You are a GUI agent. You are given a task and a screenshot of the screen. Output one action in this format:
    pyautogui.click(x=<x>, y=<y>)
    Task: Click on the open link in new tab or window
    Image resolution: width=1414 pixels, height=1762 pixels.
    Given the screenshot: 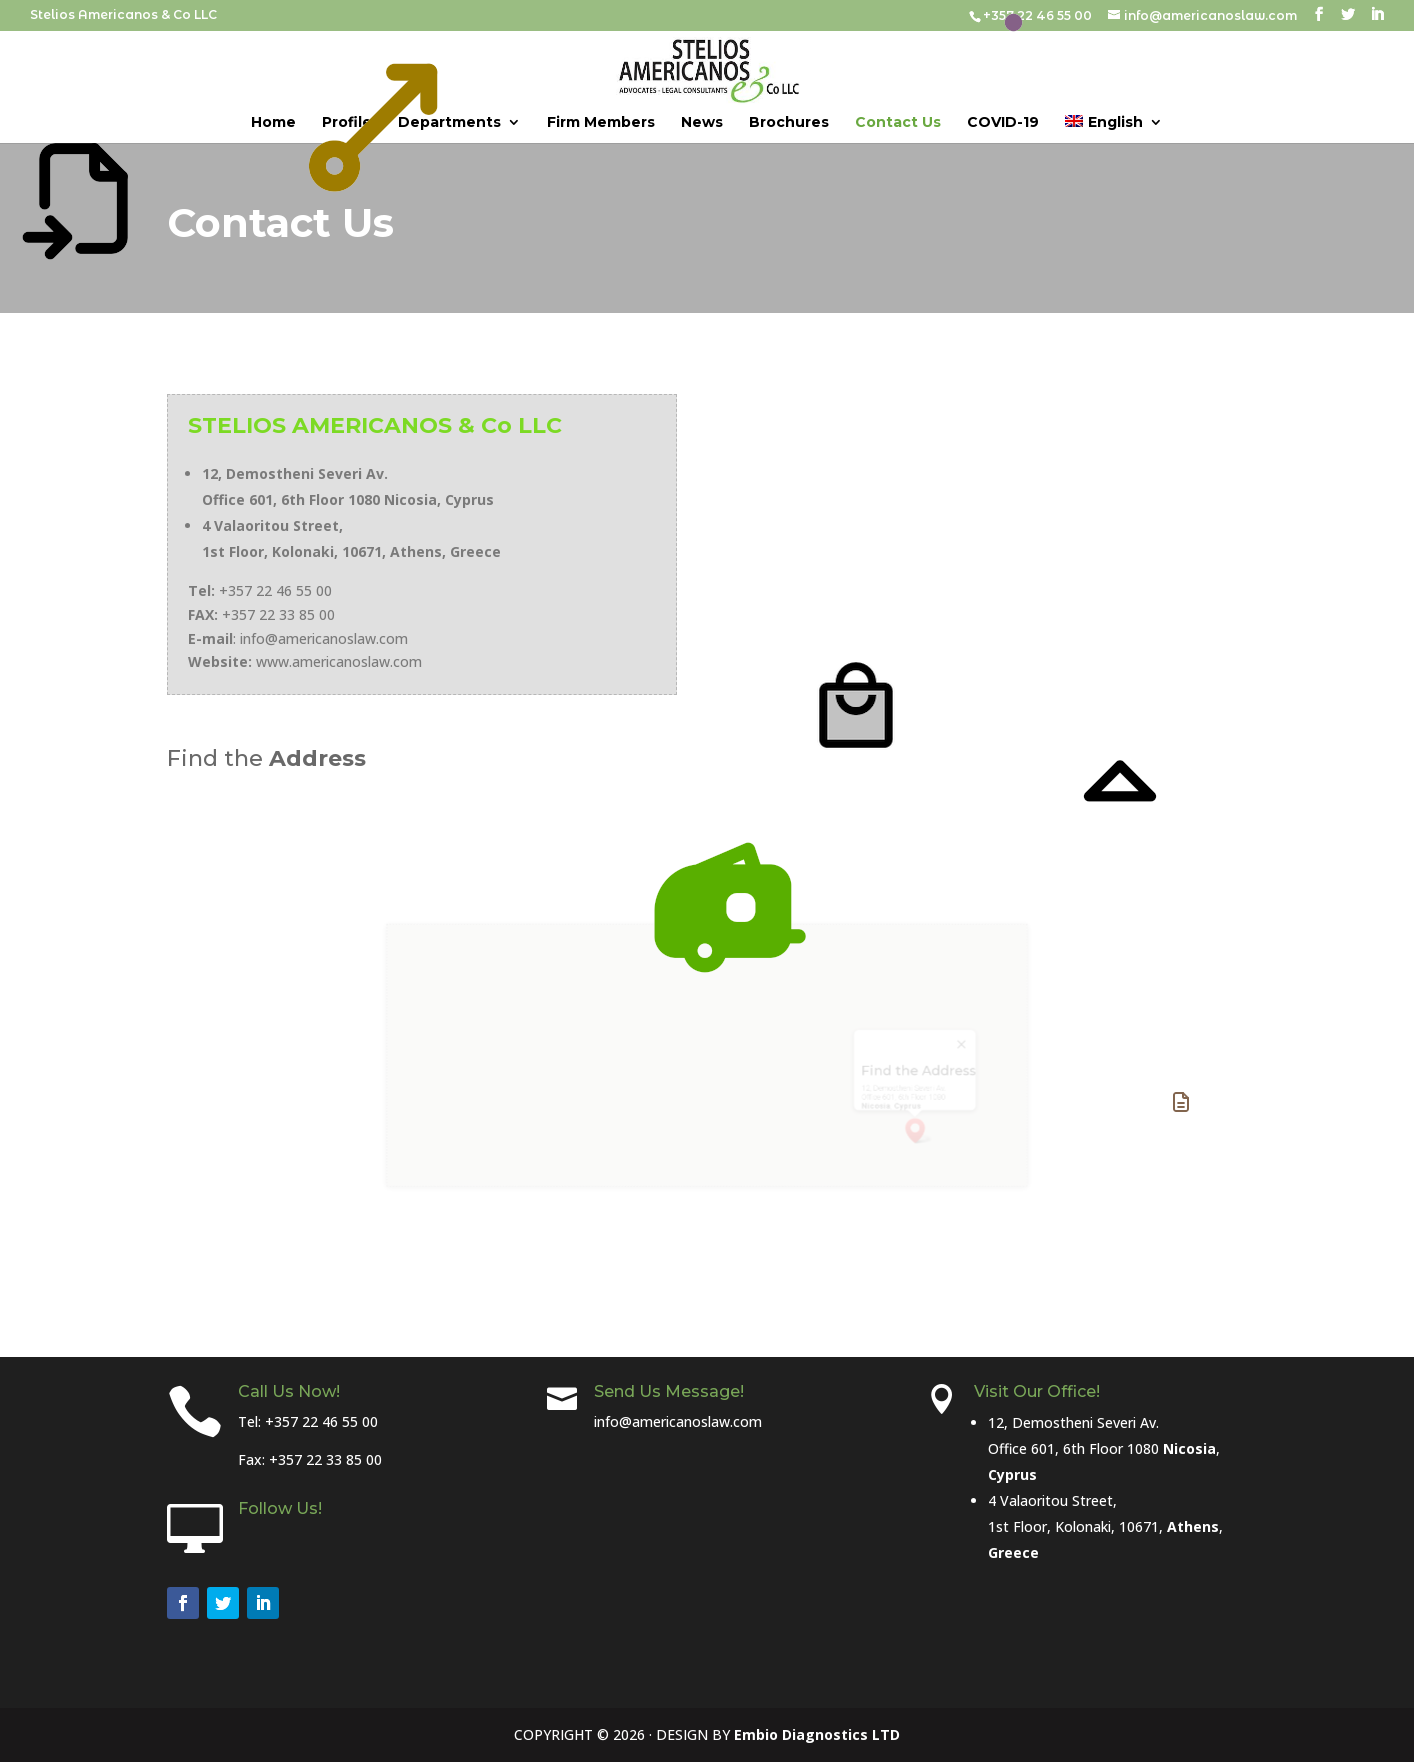 What is the action you would take?
    pyautogui.click(x=377, y=123)
    